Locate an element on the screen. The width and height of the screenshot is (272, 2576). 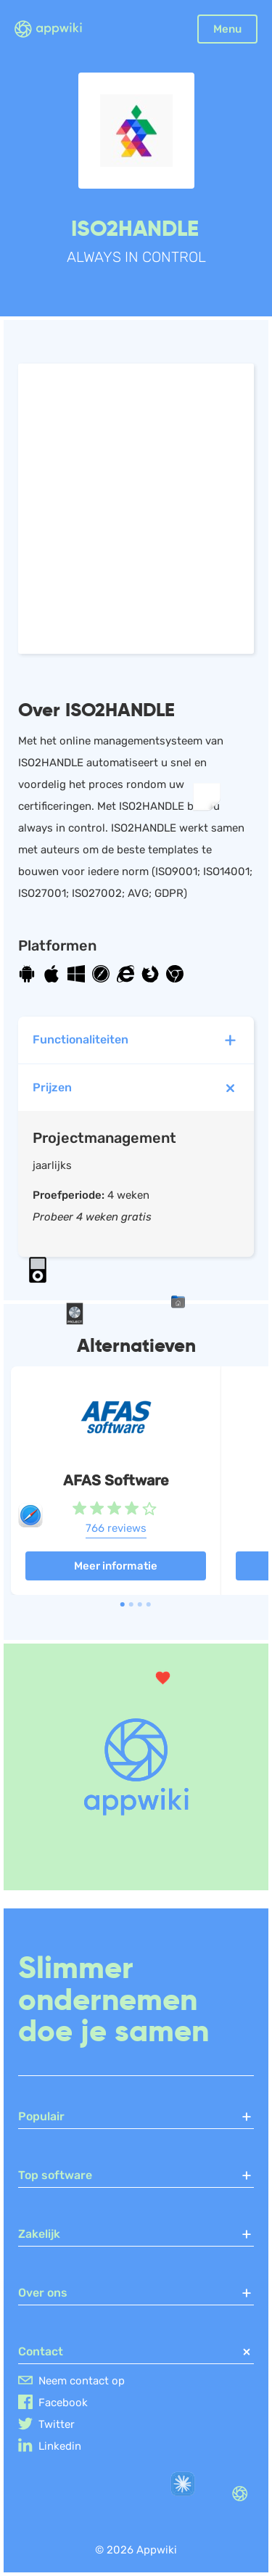
open the Claude Nest application is located at coordinates (183, 2484).